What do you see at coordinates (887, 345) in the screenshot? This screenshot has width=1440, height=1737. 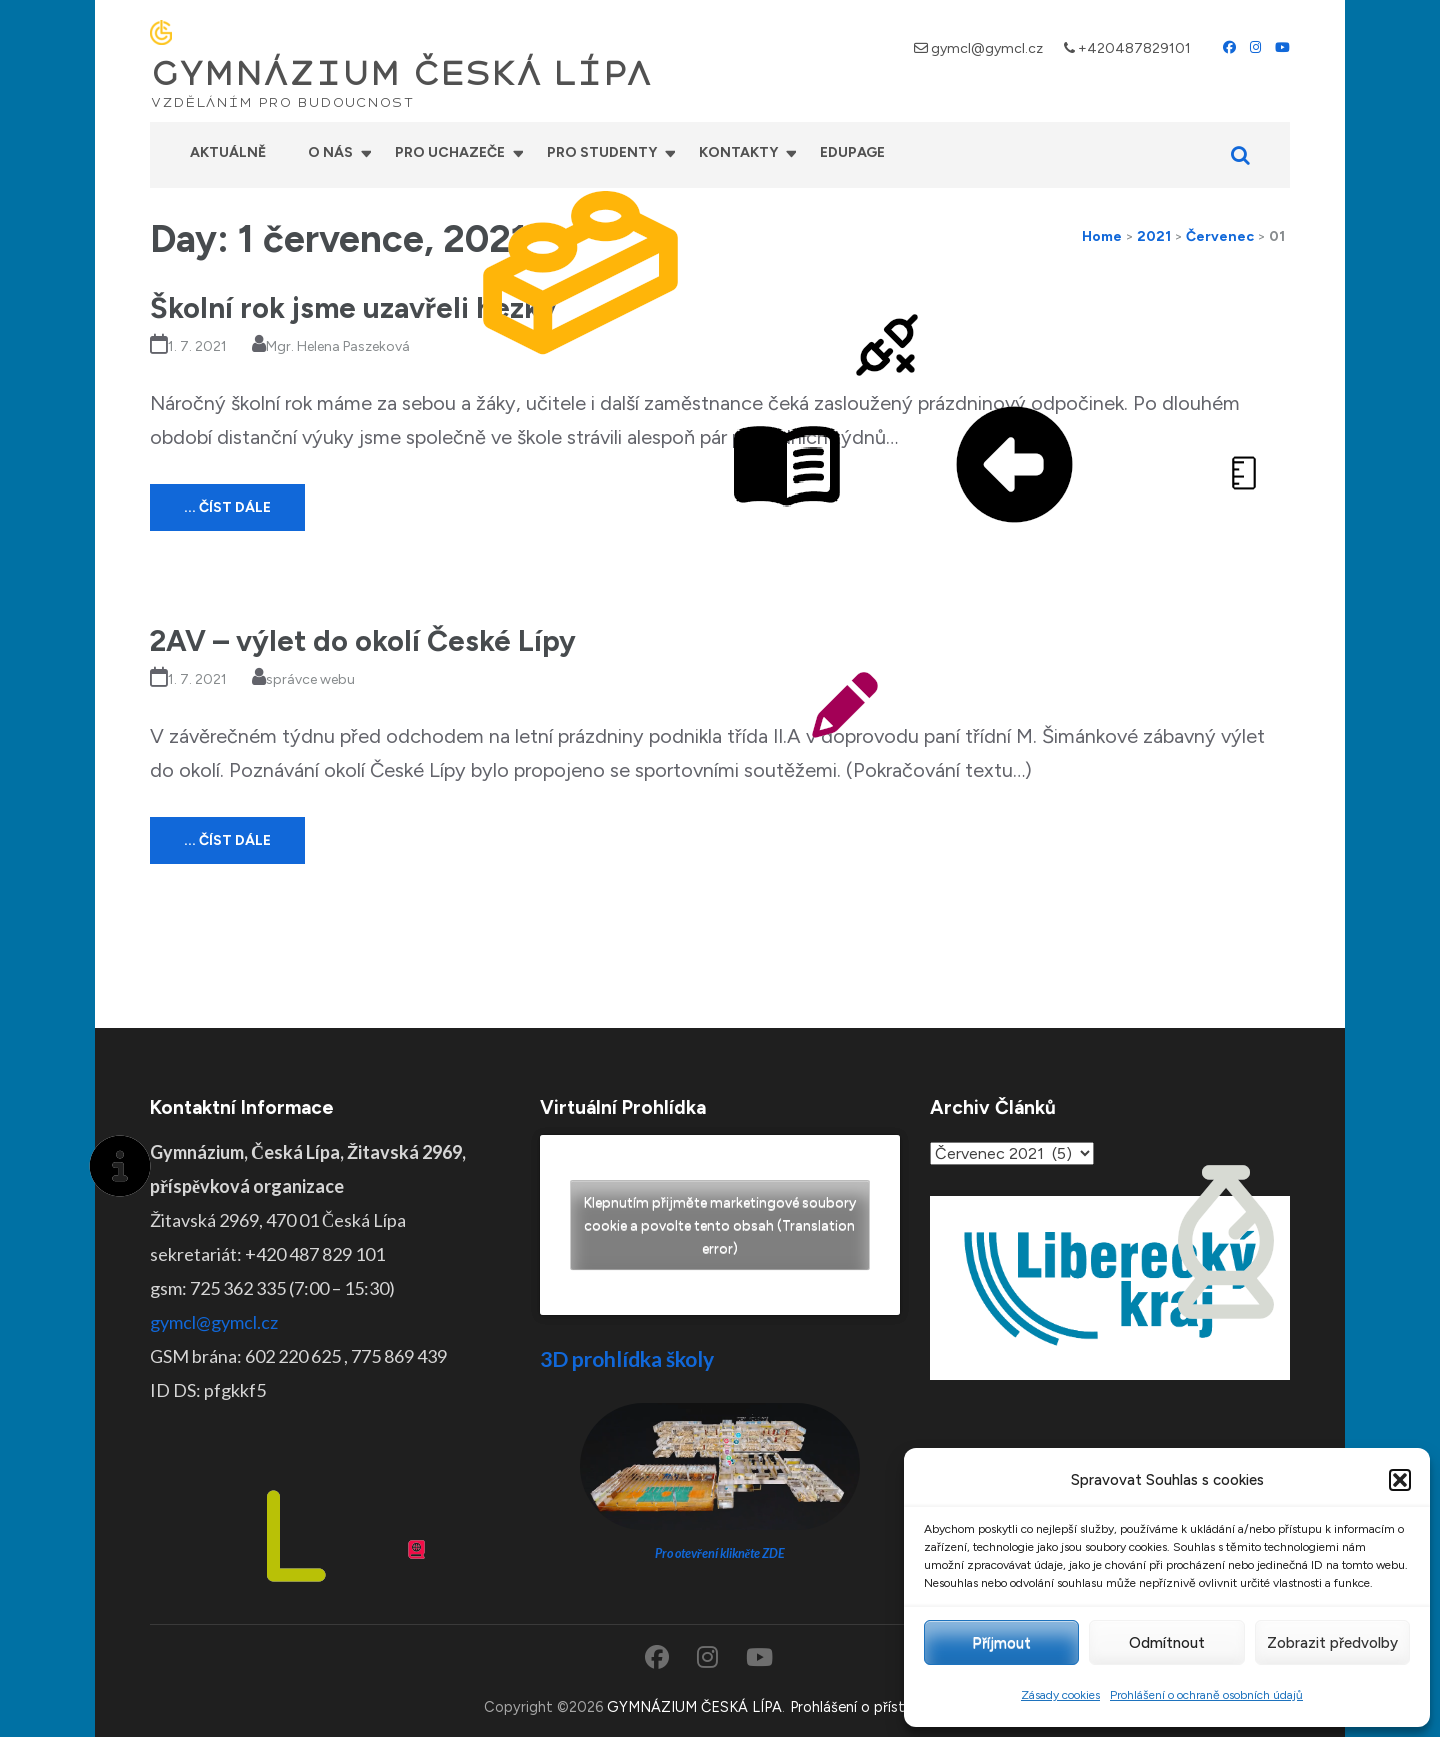 I see `disconnect from power source` at bounding box center [887, 345].